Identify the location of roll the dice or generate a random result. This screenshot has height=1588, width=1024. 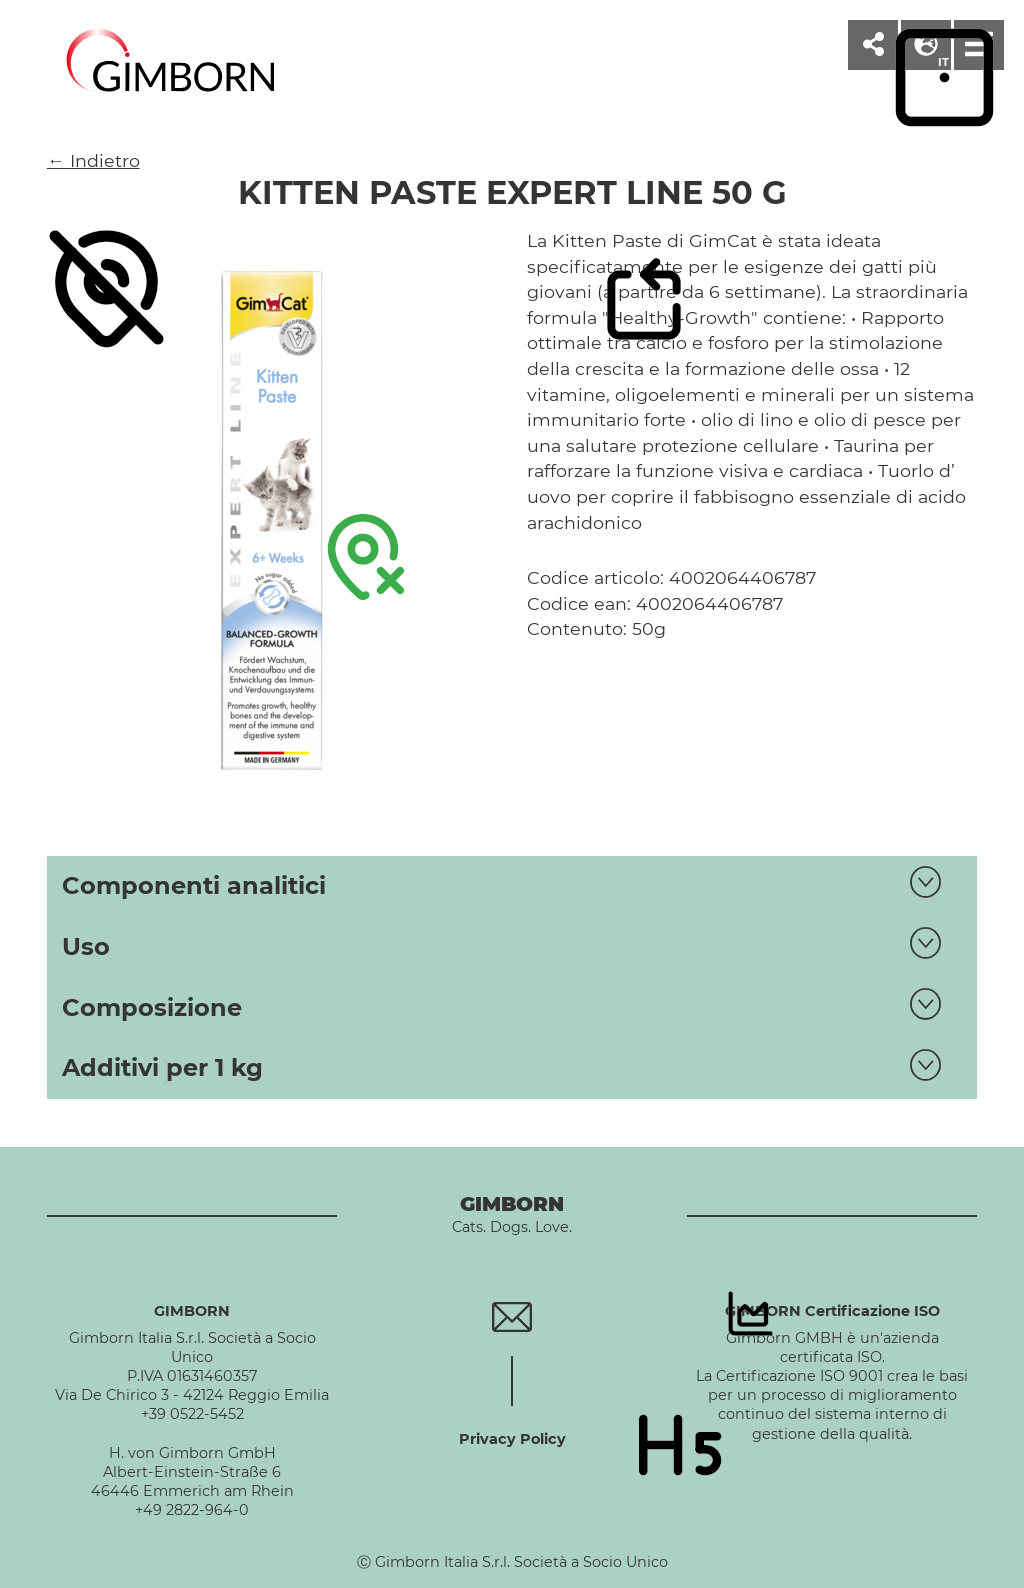
(944, 77).